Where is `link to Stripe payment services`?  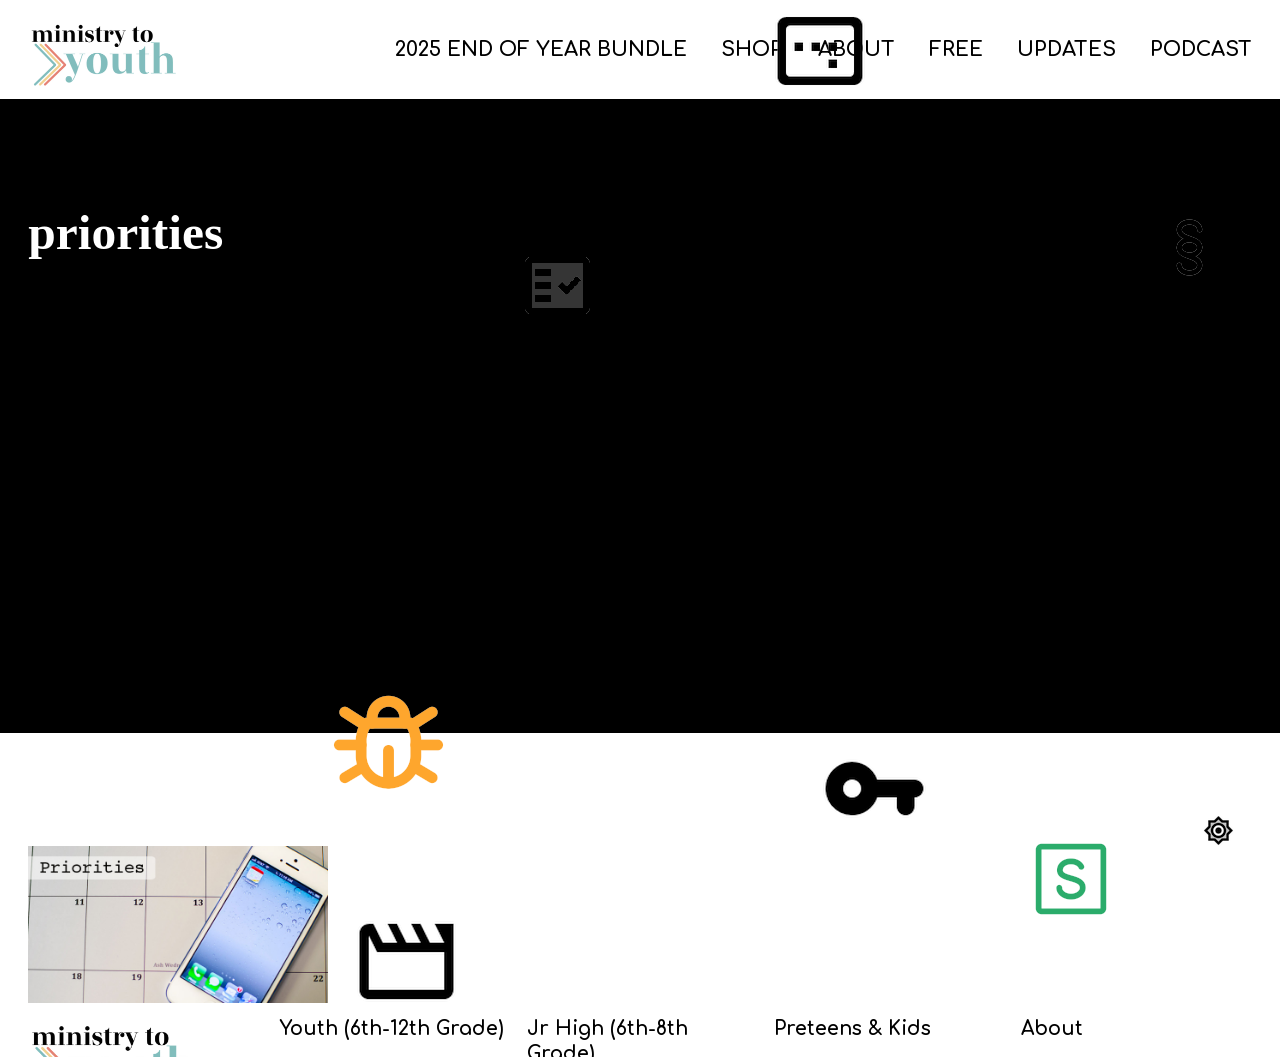
link to Stripe payment services is located at coordinates (1071, 879).